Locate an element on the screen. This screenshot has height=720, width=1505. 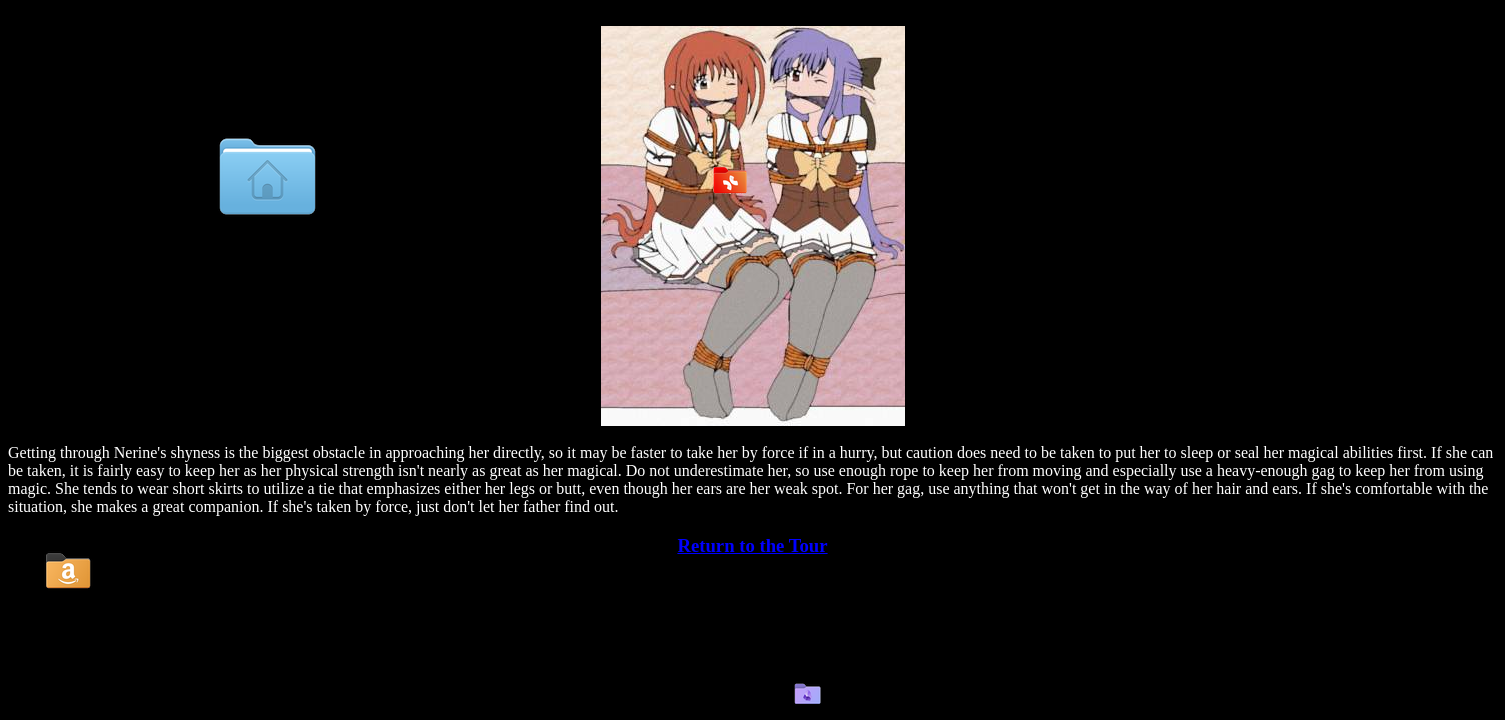
open obsidian vault folder is located at coordinates (807, 694).